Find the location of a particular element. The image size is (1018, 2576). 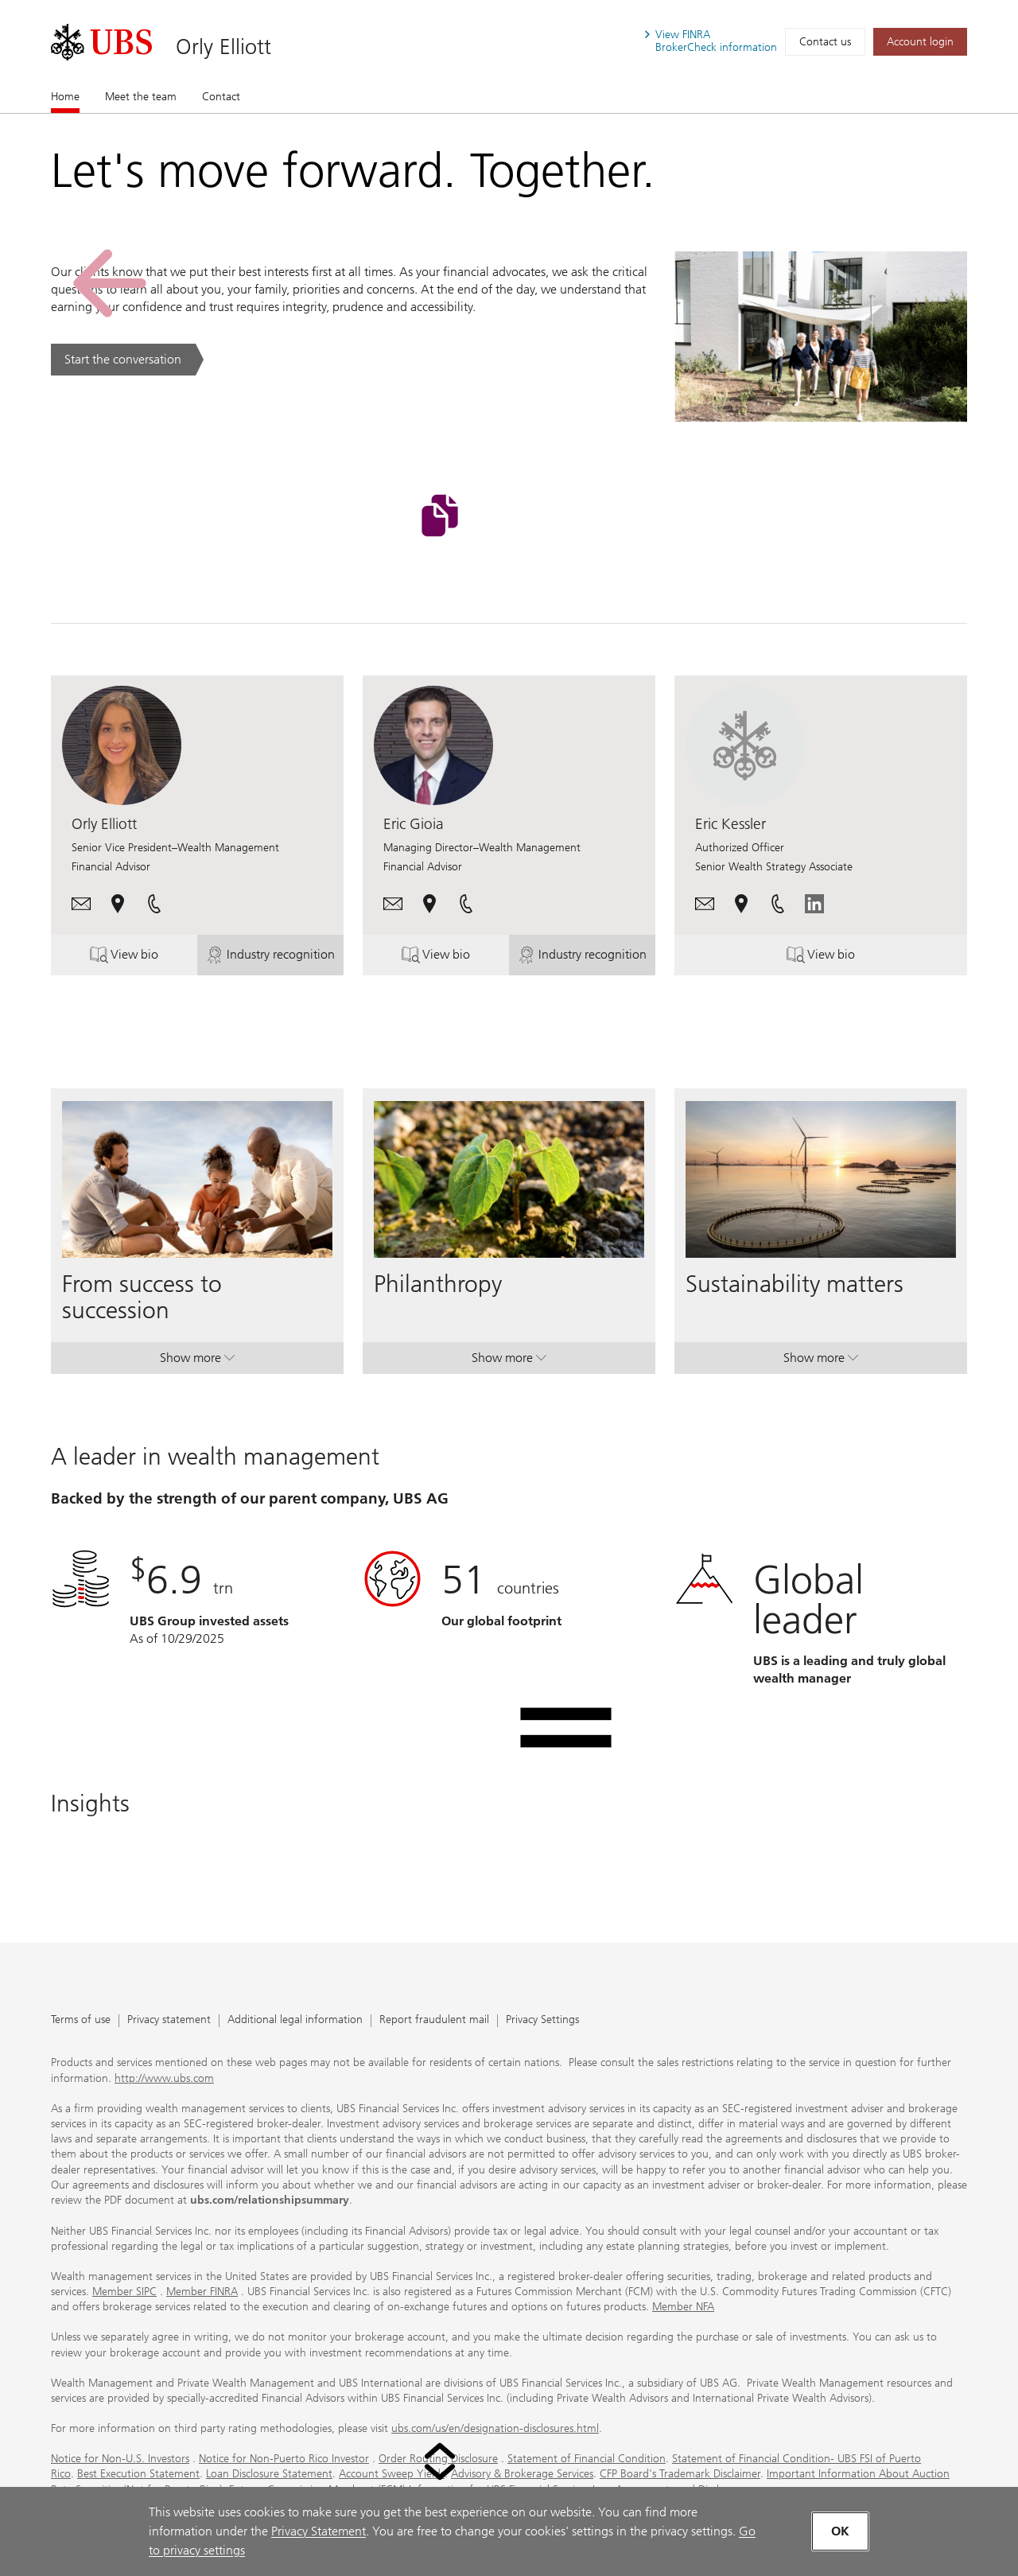

expand or collapse a section is located at coordinates (440, 2461).